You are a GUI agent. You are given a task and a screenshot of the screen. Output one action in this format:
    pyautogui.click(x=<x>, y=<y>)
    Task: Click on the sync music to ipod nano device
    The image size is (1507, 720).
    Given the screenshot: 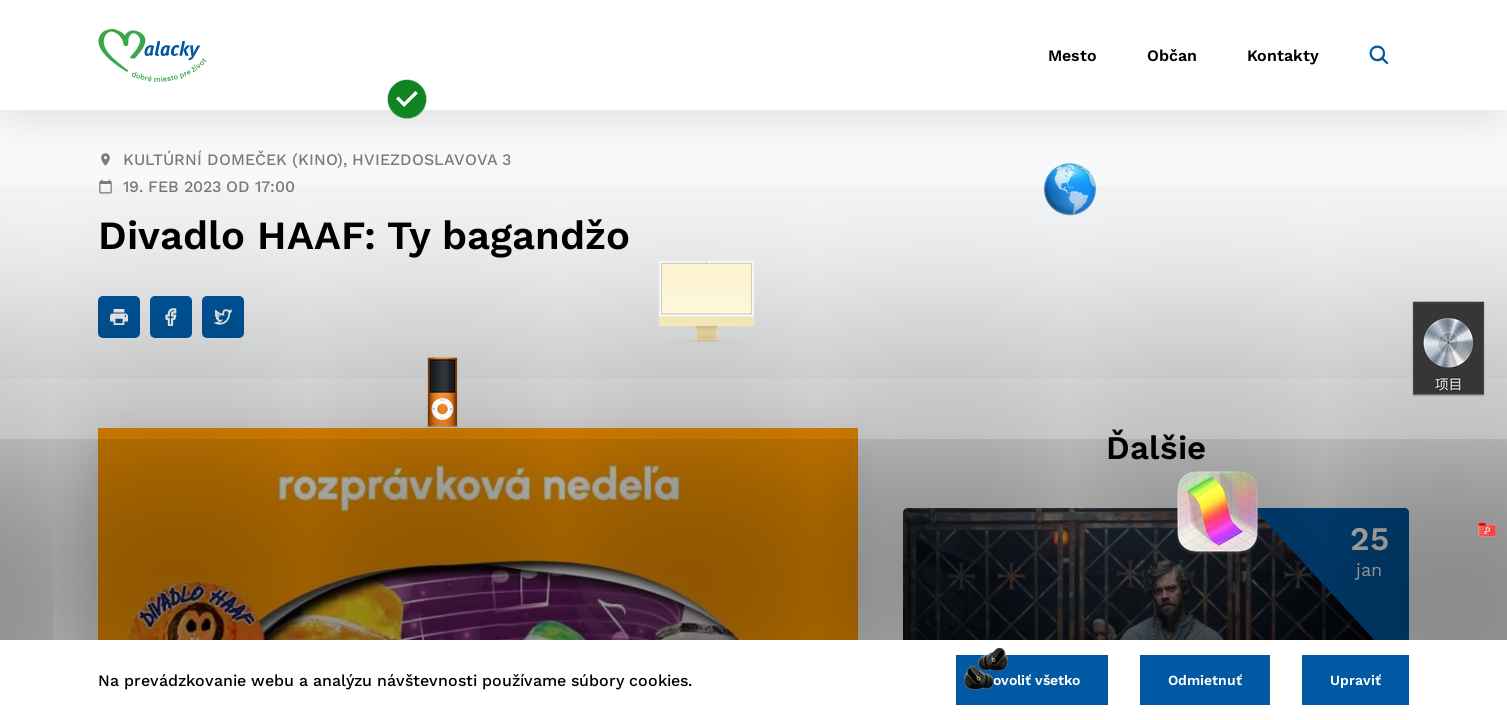 What is the action you would take?
    pyautogui.click(x=442, y=393)
    